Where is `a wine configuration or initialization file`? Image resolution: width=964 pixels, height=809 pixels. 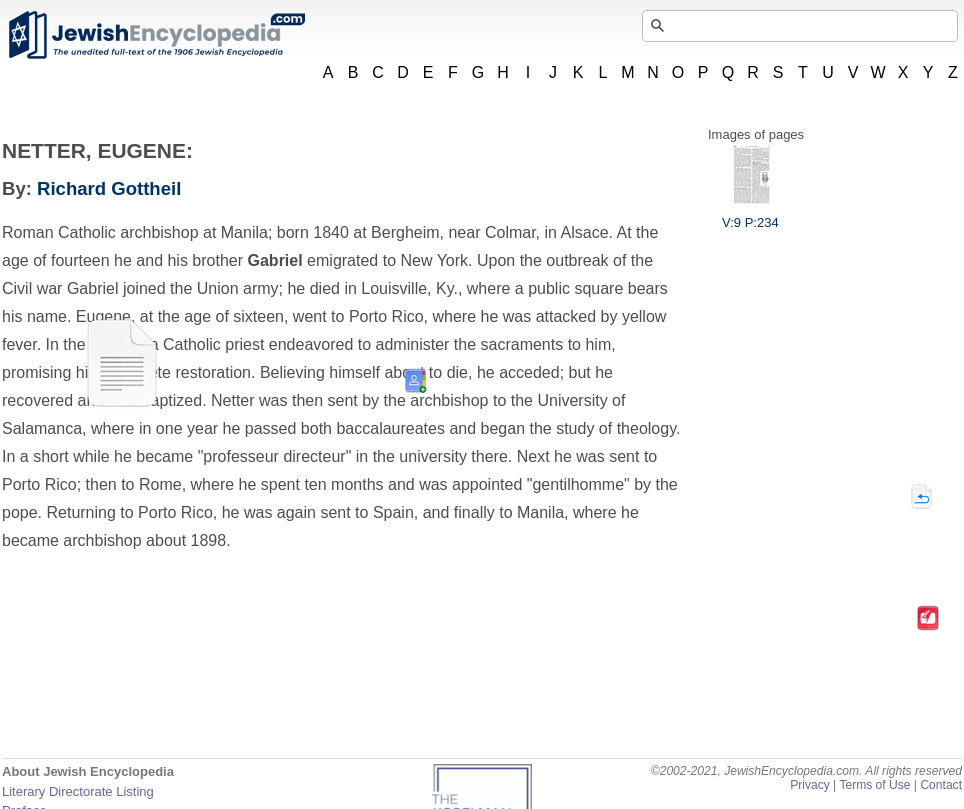
a wine configuration or initialization file is located at coordinates (122, 363).